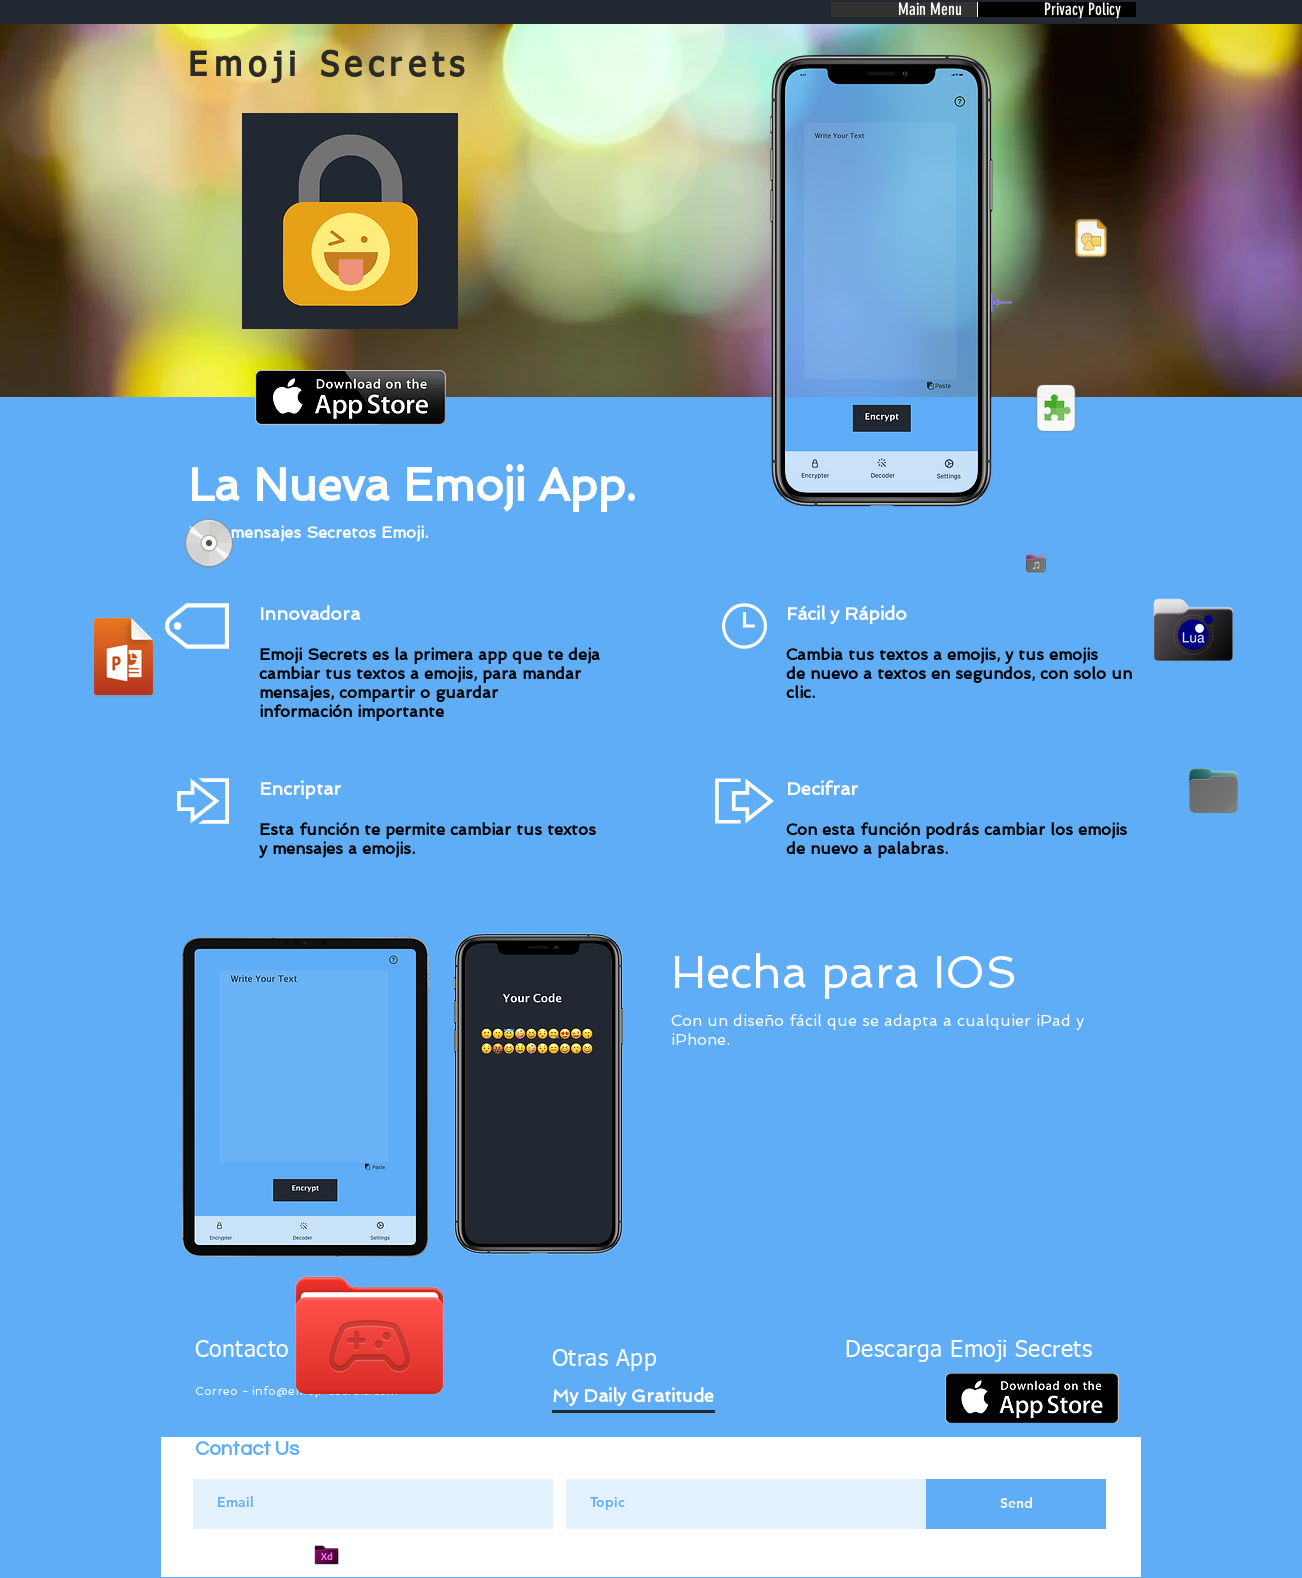 The height and width of the screenshot is (1578, 1302). I want to click on open your music folder, so click(1036, 563).